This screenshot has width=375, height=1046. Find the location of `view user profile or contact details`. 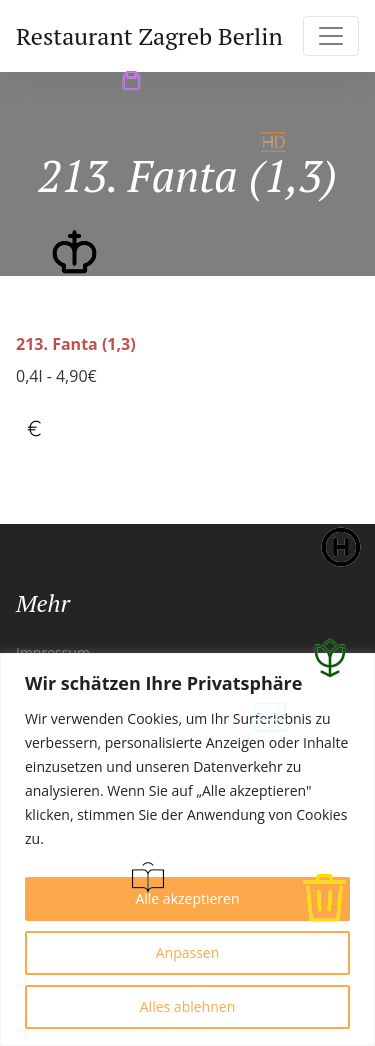

view user profile or contact details is located at coordinates (148, 877).